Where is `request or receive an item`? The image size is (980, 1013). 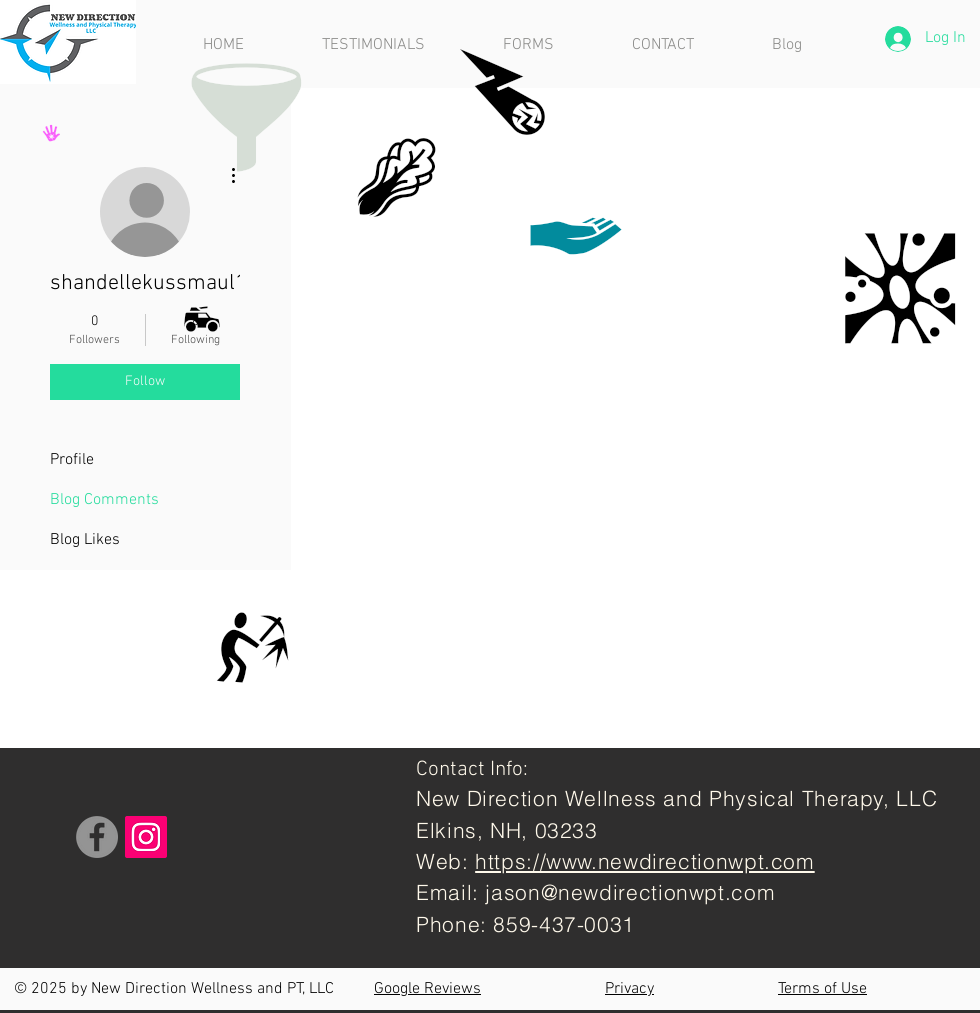 request or receive an item is located at coordinates (576, 236).